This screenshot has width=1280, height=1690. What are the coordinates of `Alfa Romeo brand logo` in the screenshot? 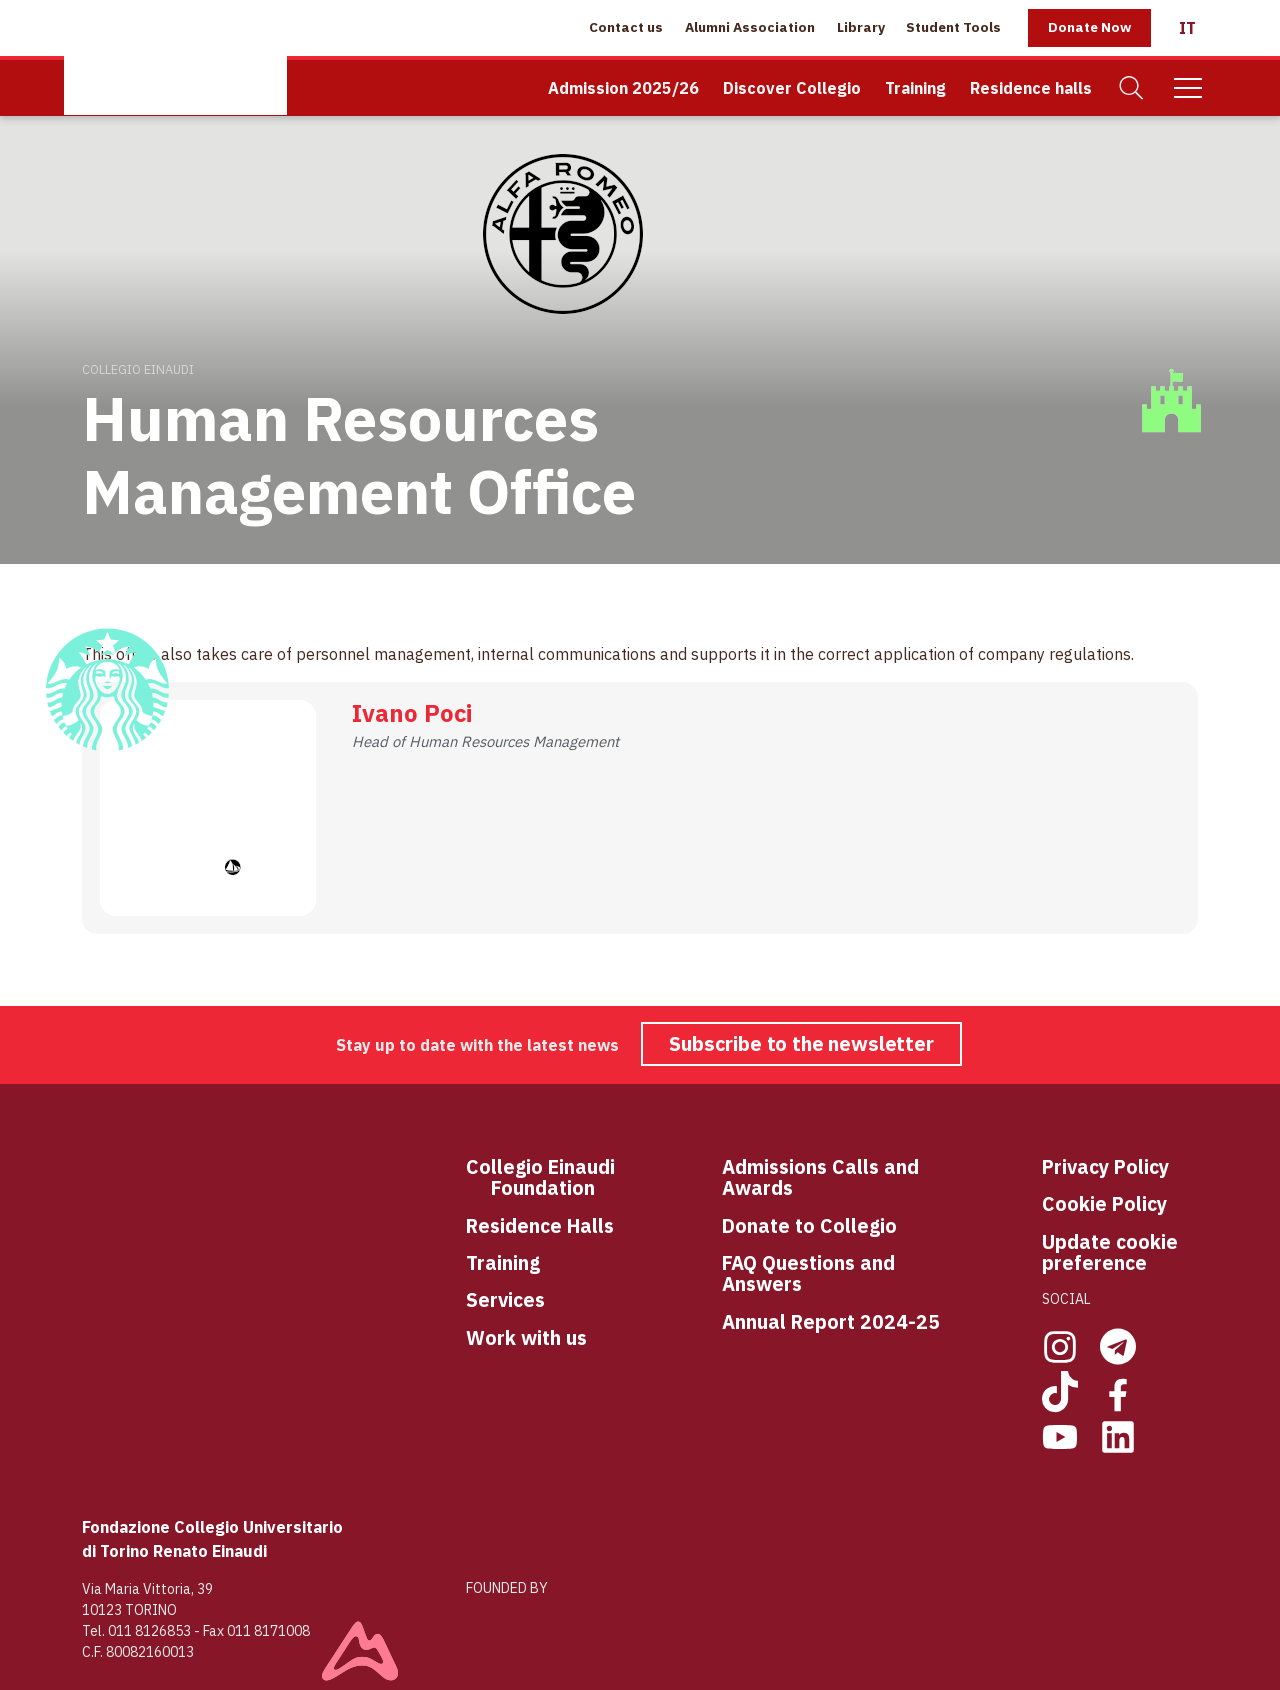 It's located at (563, 234).